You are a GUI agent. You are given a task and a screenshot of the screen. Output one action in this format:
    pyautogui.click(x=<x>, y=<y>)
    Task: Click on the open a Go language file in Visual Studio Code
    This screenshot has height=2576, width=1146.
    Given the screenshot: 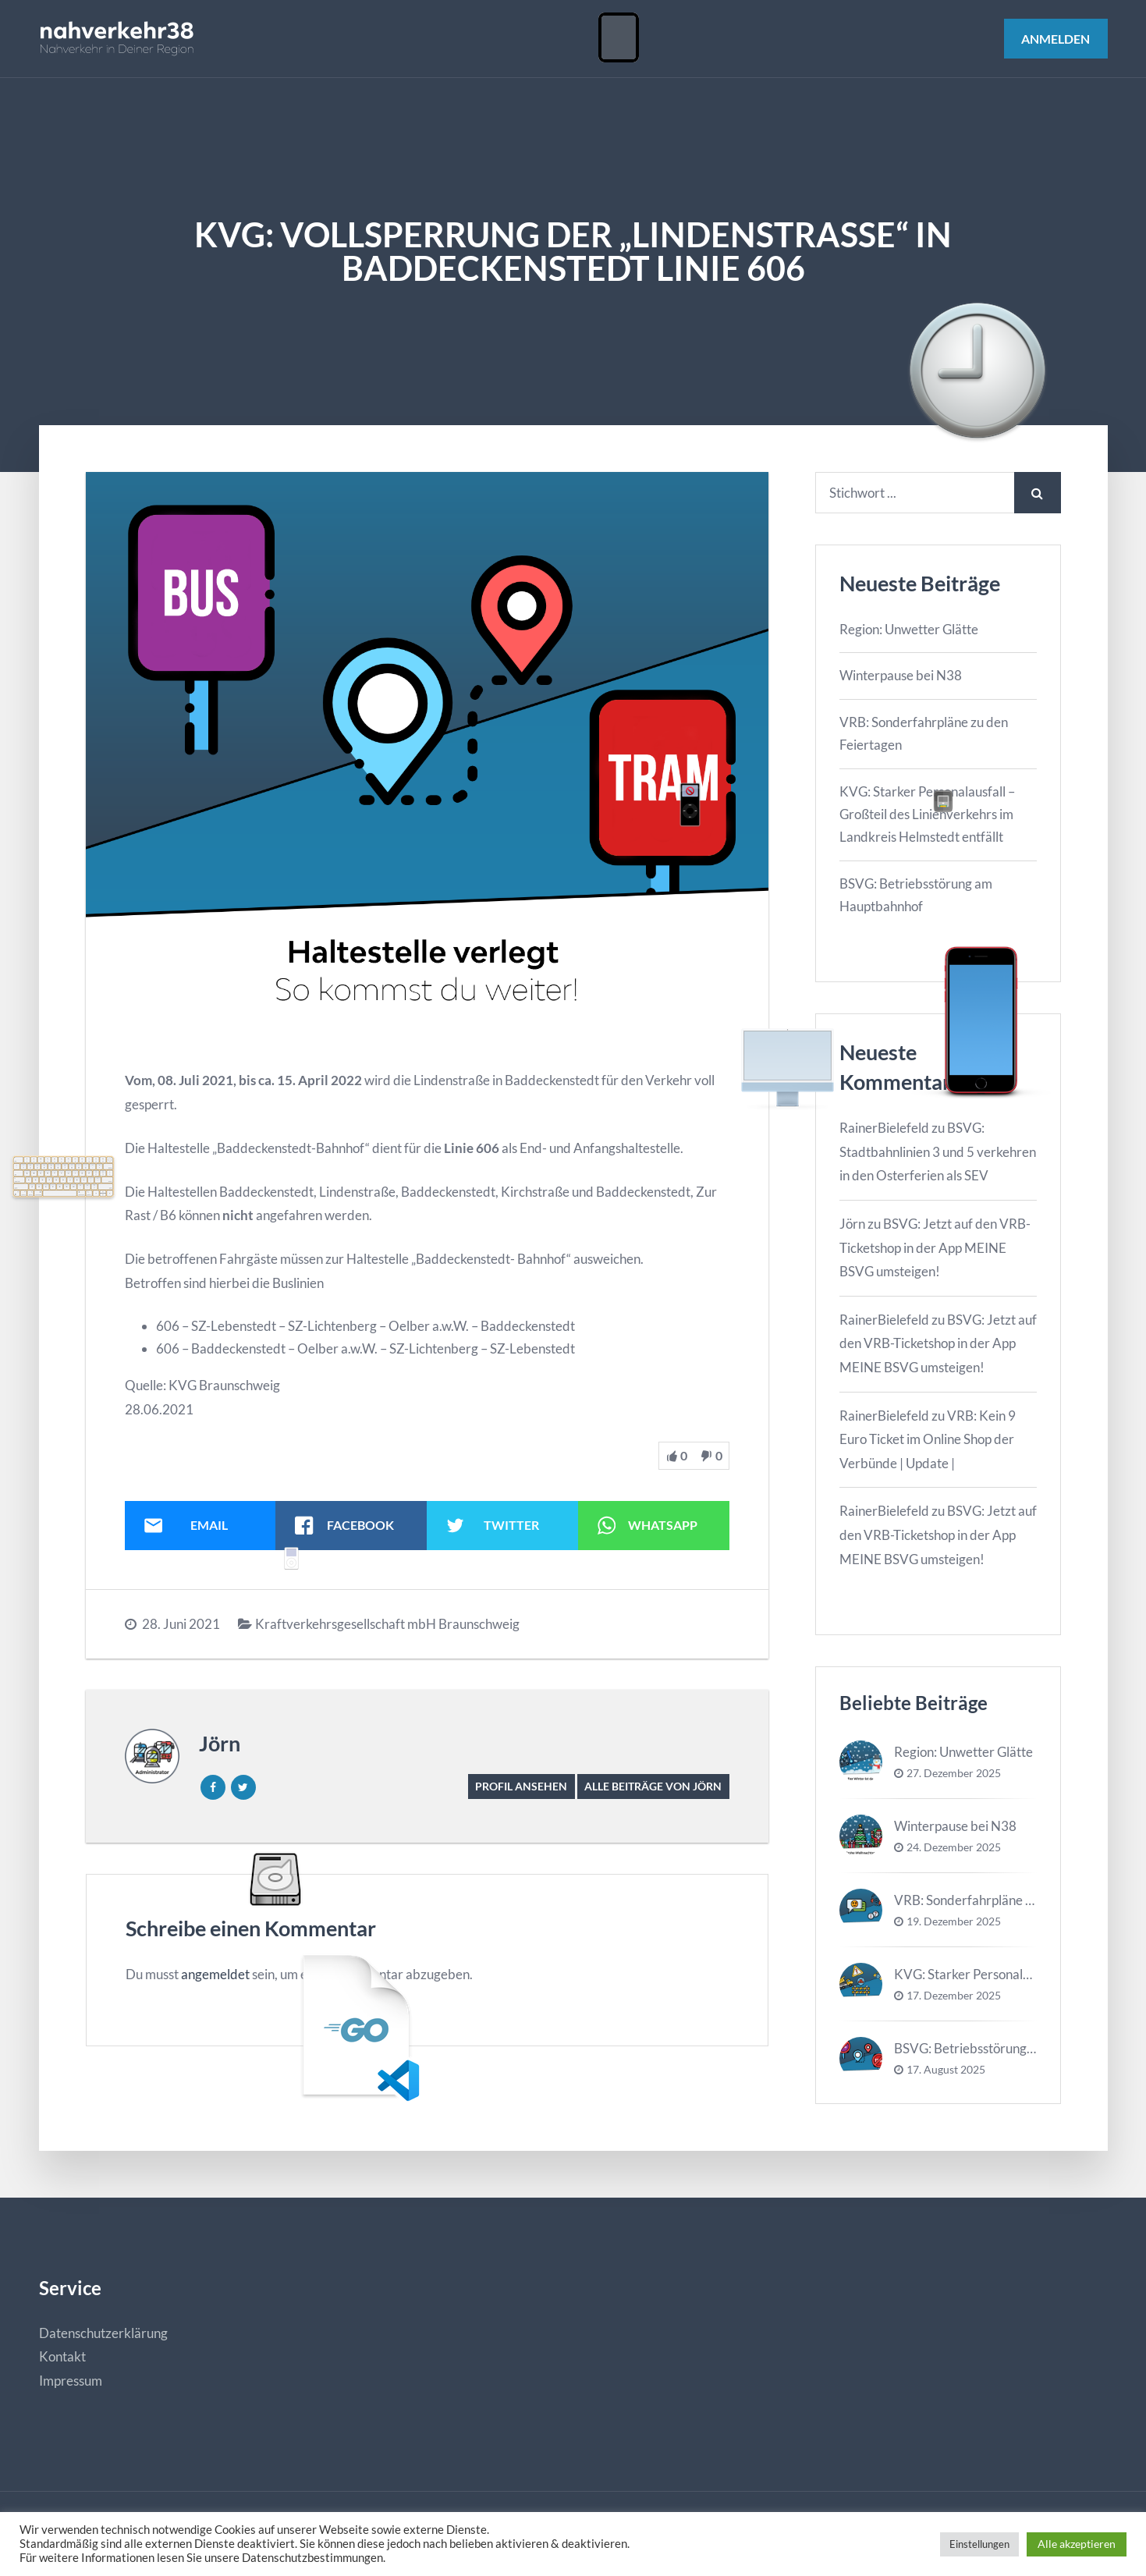 What is the action you would take?
    pyautogui.click(x=356, y=2028)
    